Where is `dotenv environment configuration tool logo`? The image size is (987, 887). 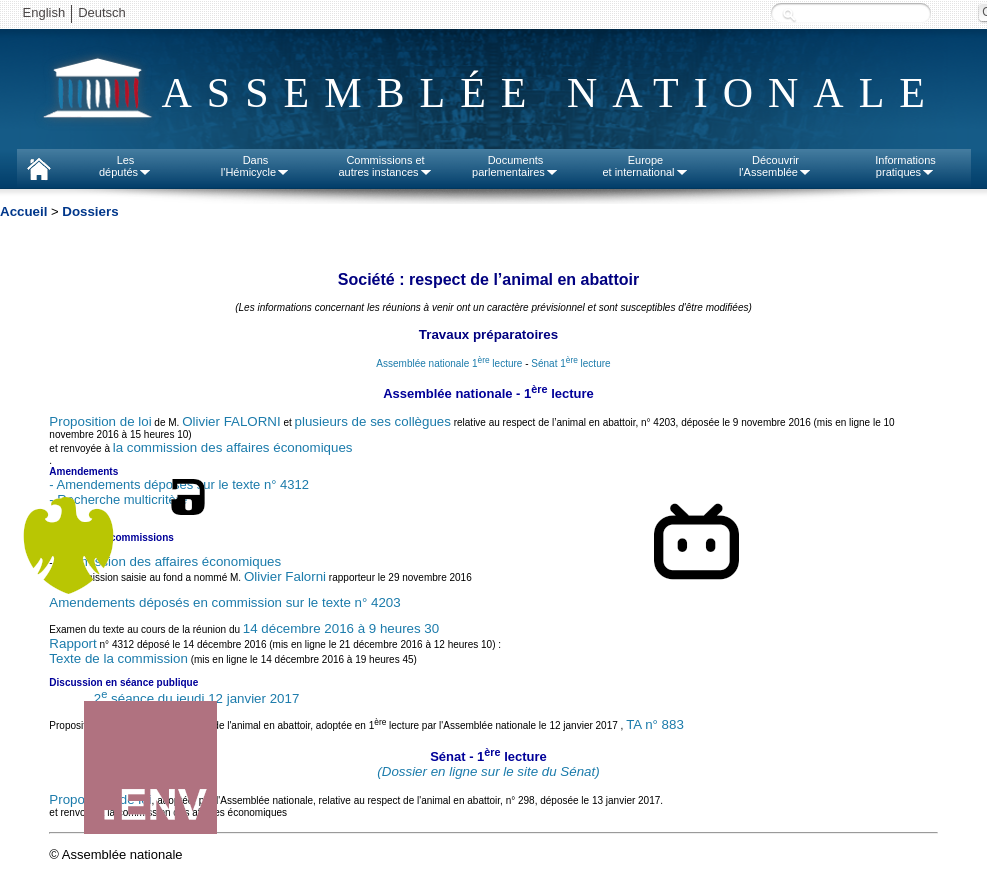
dotenv environment configuration tool logo is located at coordinates (150, 767).